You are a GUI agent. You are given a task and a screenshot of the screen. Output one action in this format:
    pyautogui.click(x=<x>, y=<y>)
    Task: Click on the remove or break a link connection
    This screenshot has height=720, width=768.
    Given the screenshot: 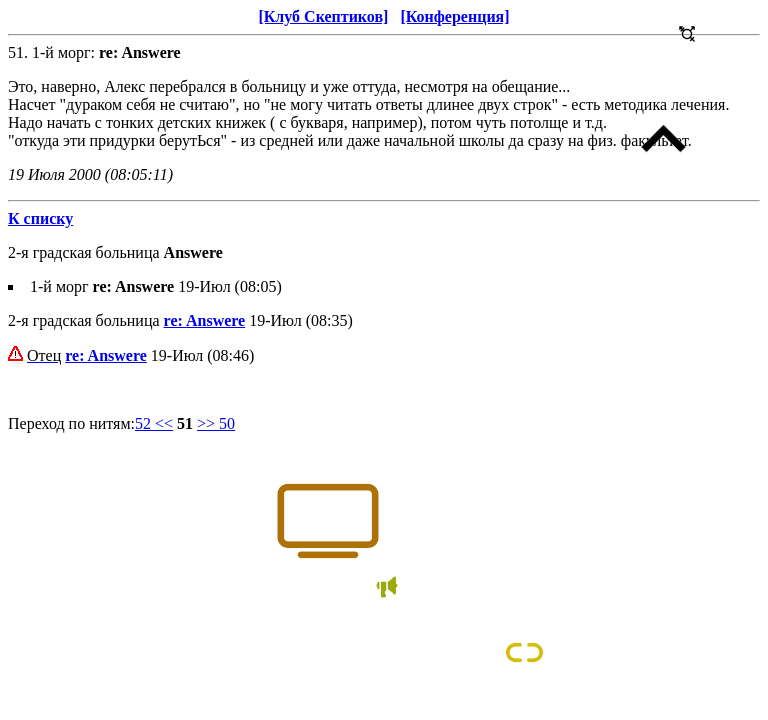 What is the action you would take?
    pyautogui.click(x=524, y=652)
    